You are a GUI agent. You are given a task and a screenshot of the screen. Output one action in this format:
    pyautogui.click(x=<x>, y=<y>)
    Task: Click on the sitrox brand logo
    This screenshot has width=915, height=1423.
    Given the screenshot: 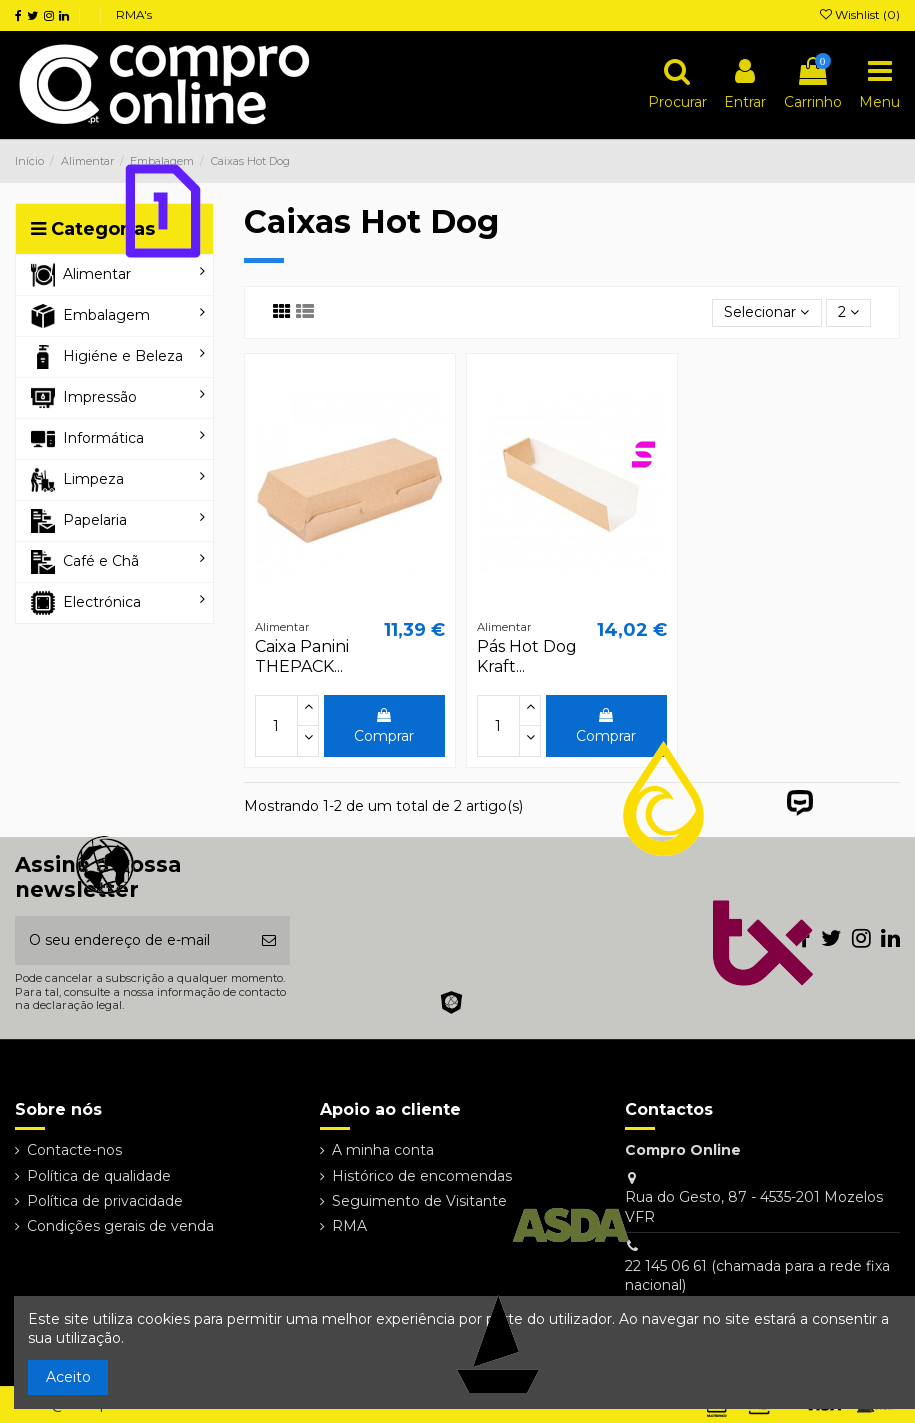 What is the action you would take?
    pyautogui.click(x=643, y=454)
    